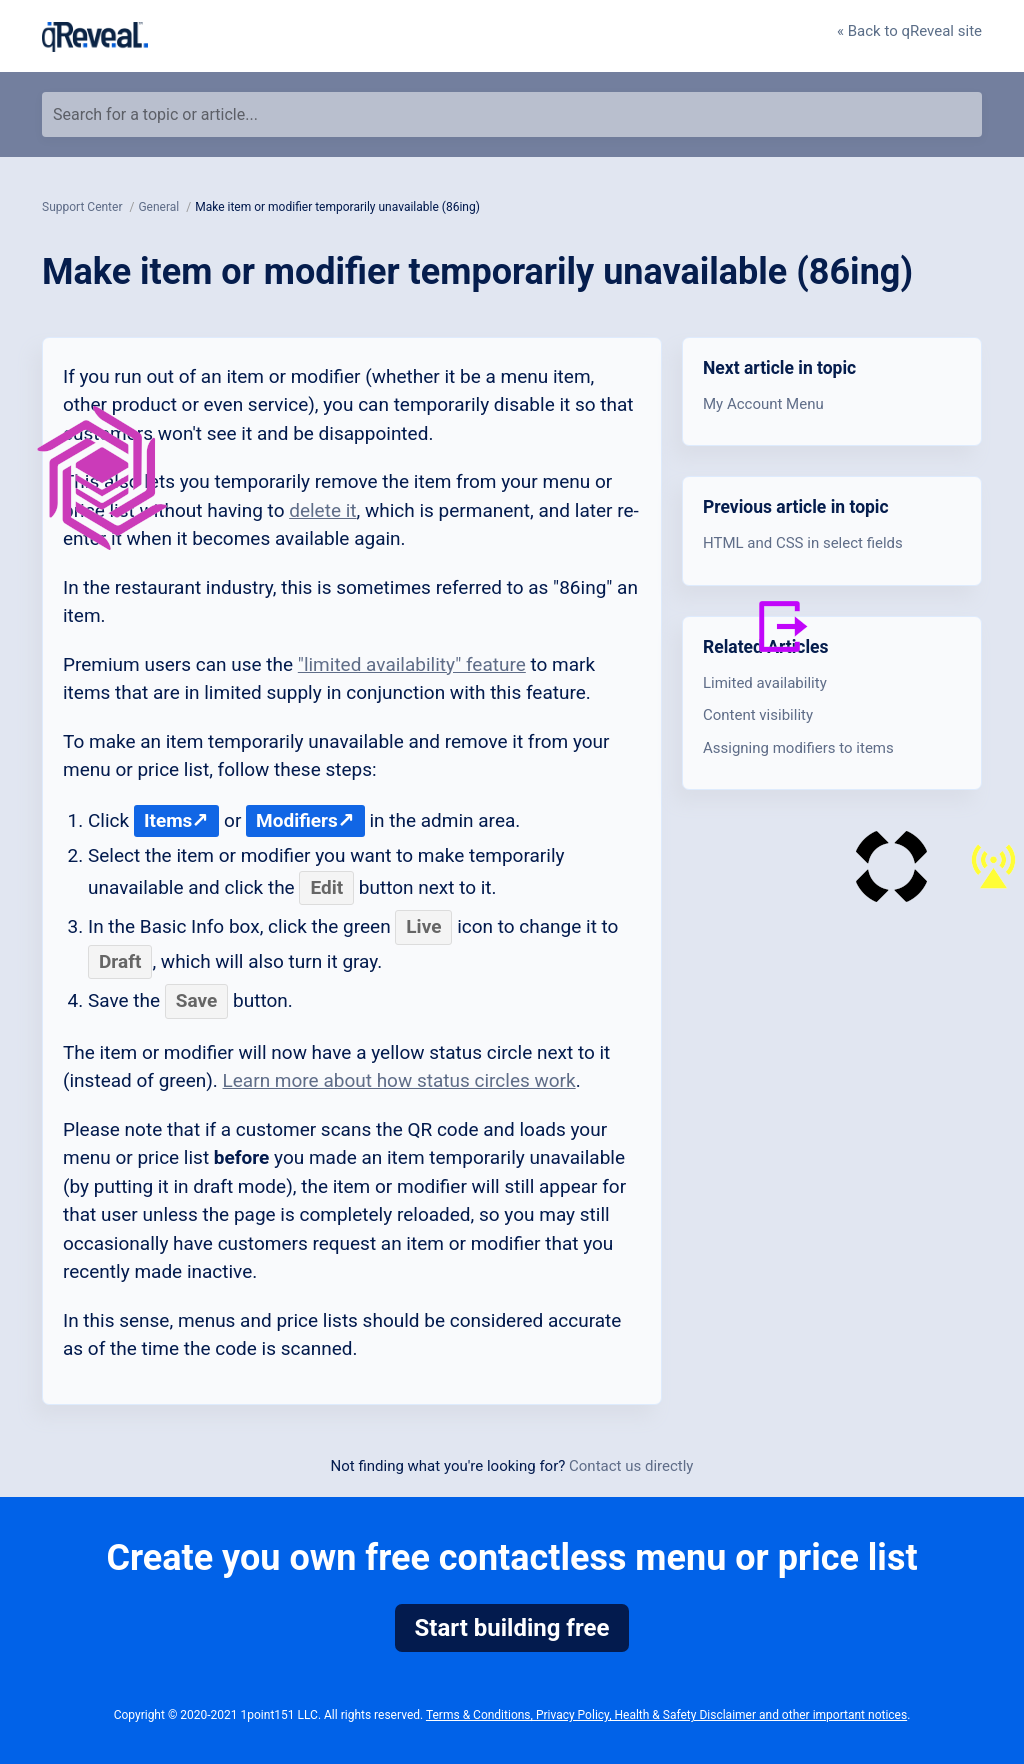 The width and height of the screenshot is (1024, 1764). I want to click on access wireless network or broadcasting settings, so click(993, 865).